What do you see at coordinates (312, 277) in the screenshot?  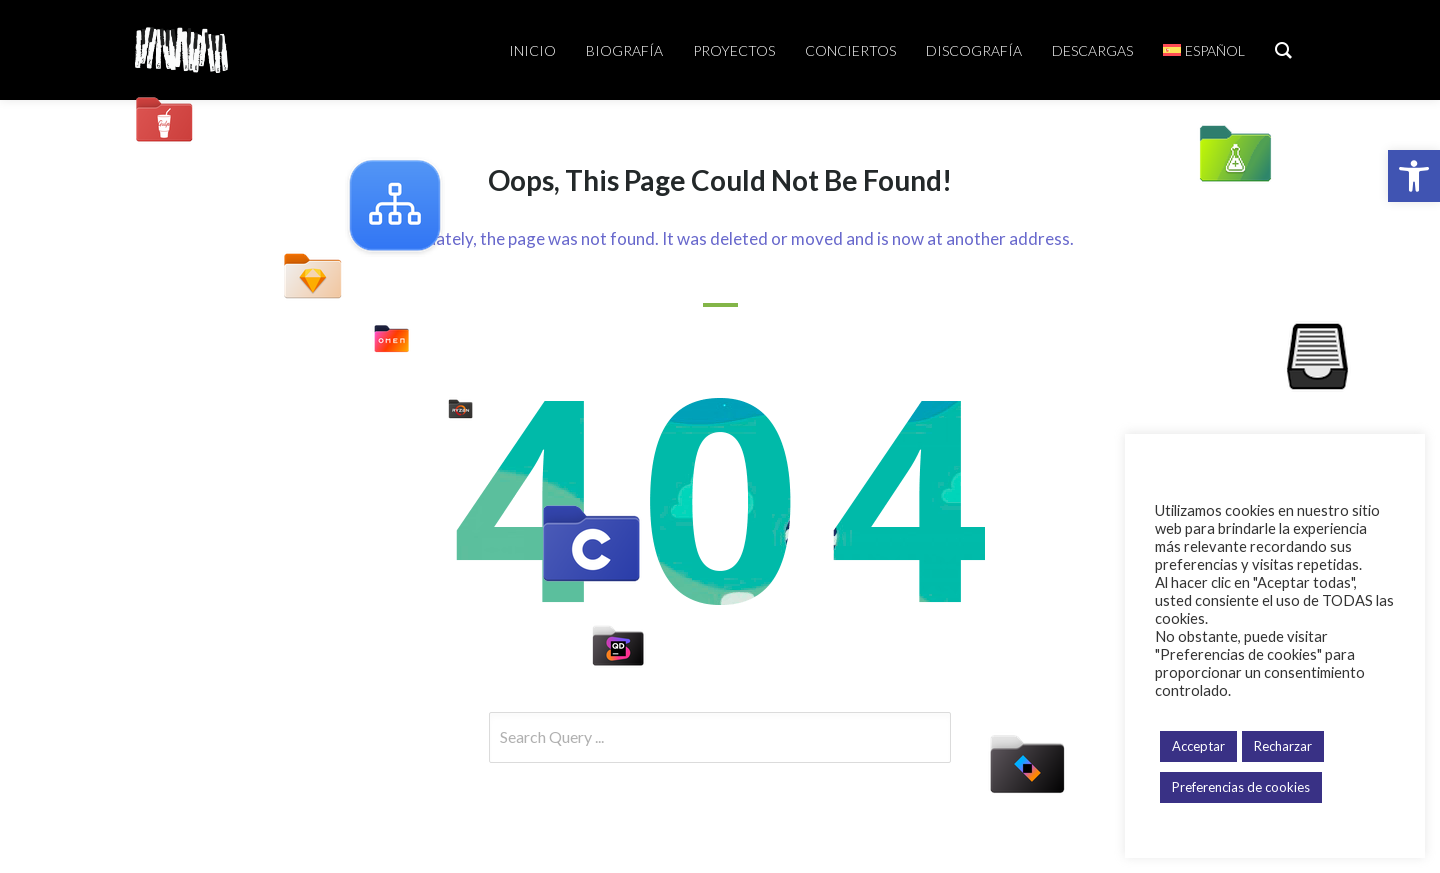 I see `open folder containing Sketch design files` at bounding box center [312, 277].